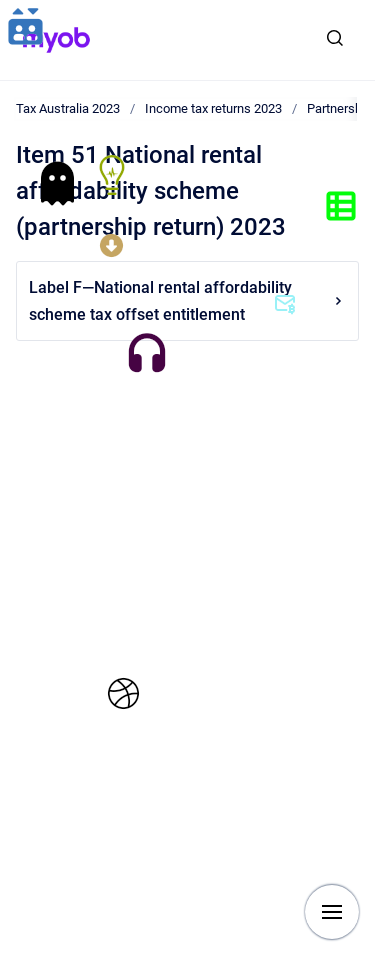  I want to click on switch to list view, so click(341, 206).